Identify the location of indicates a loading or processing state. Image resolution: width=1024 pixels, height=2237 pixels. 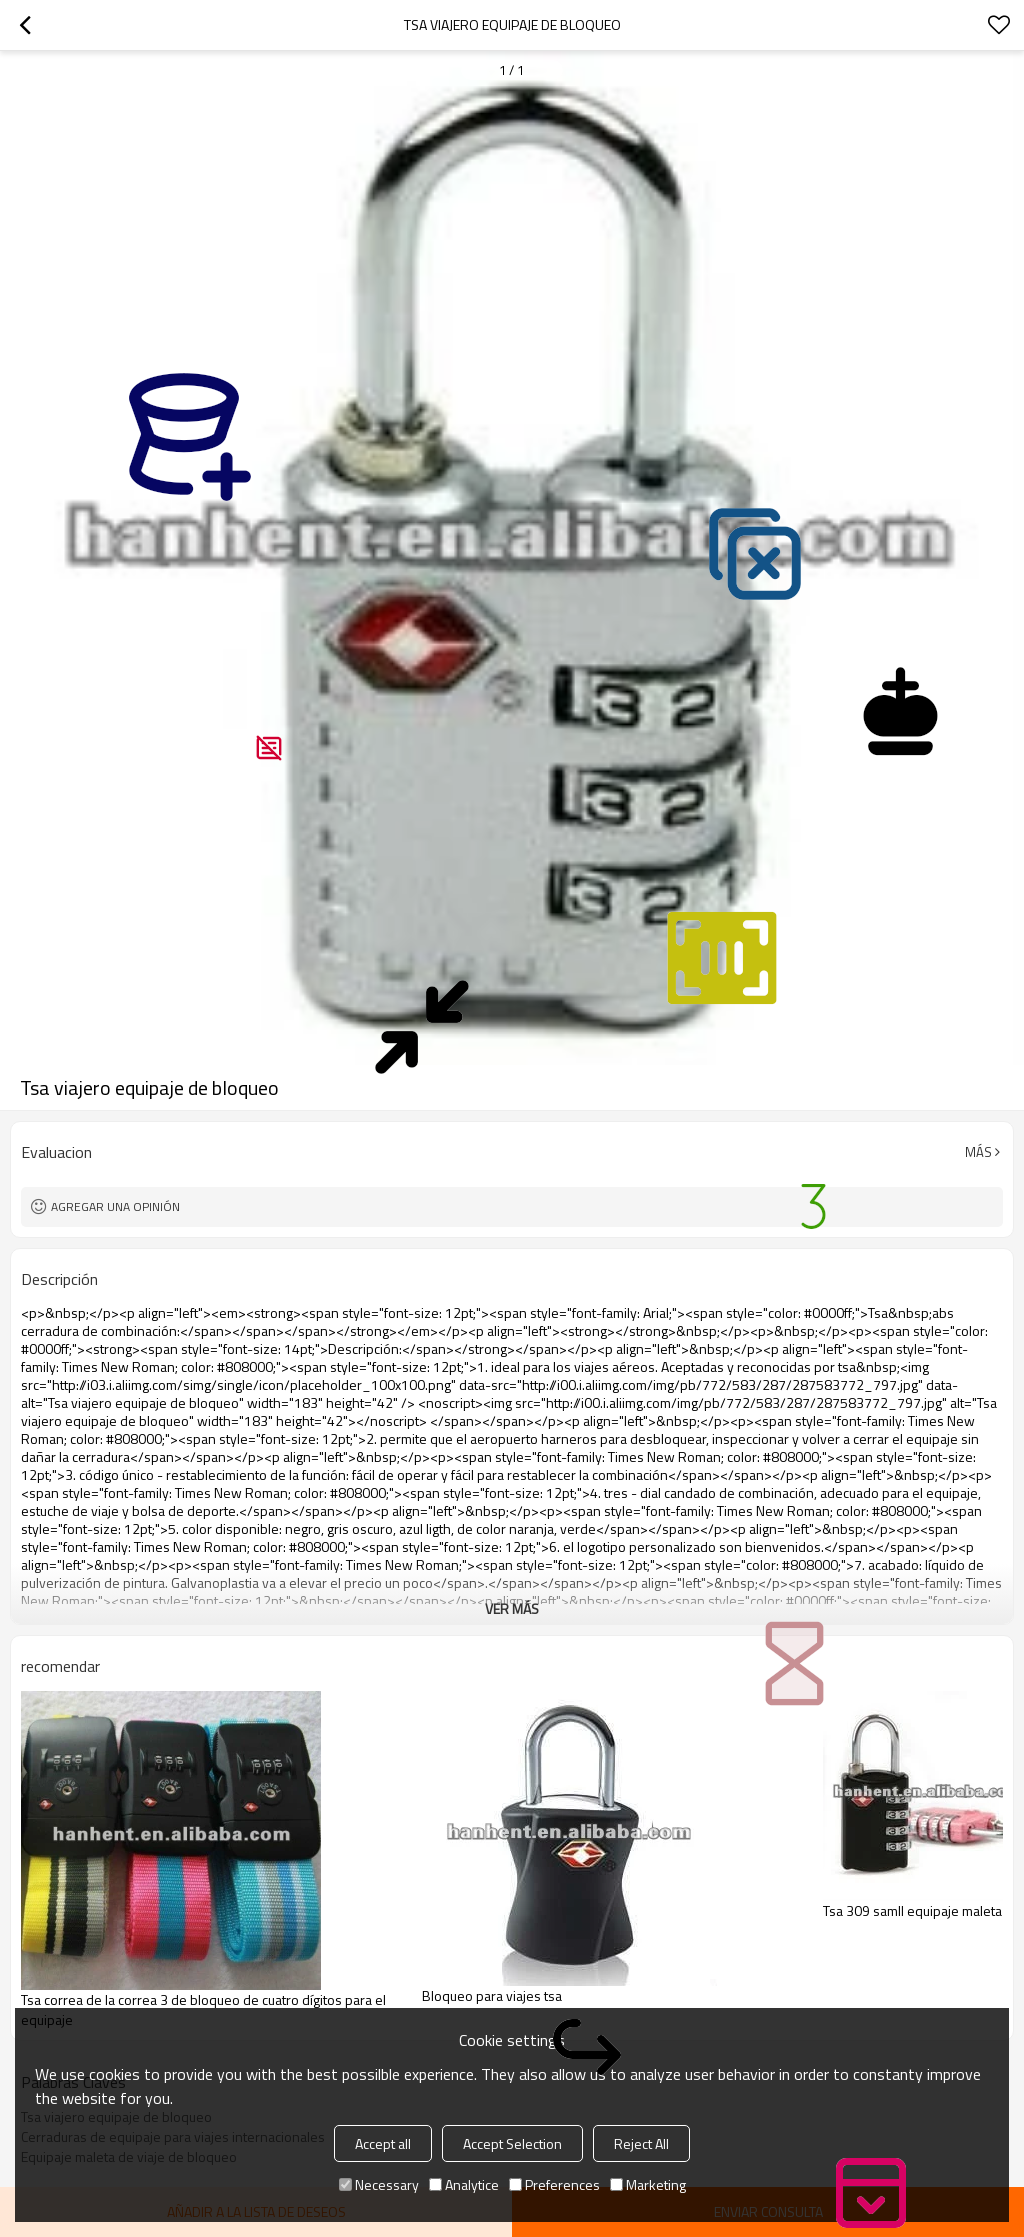
(794, 1663).